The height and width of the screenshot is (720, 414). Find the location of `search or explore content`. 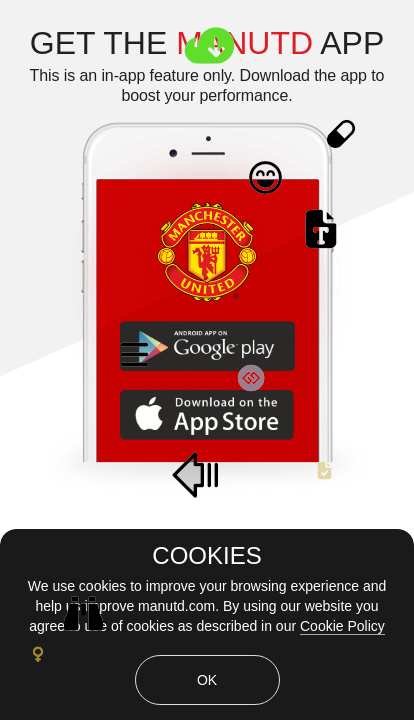

search or explore content is located at coordinates (83, 613).